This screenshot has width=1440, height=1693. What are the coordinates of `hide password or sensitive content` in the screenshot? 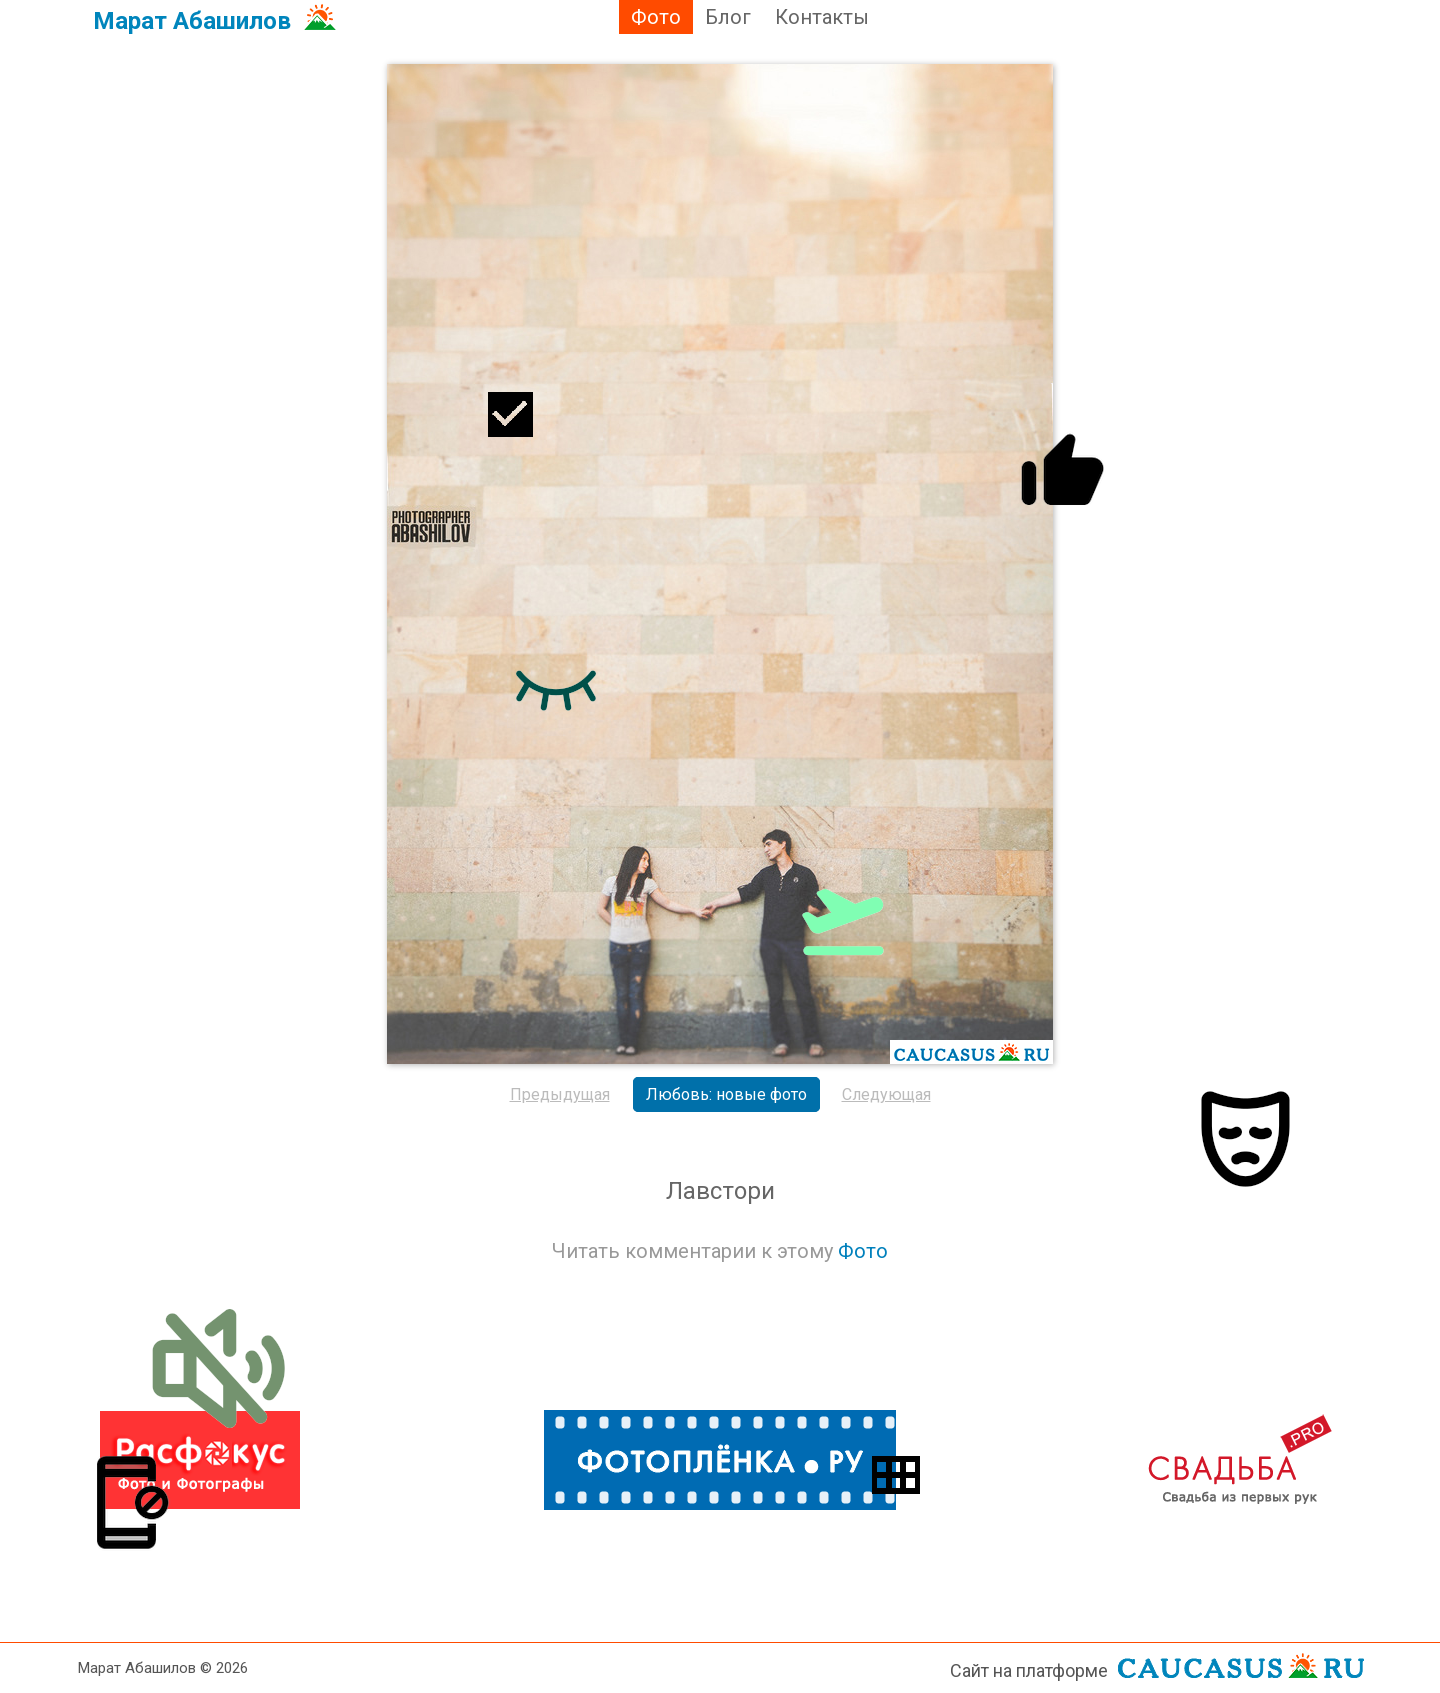 It's located at (556, 683).